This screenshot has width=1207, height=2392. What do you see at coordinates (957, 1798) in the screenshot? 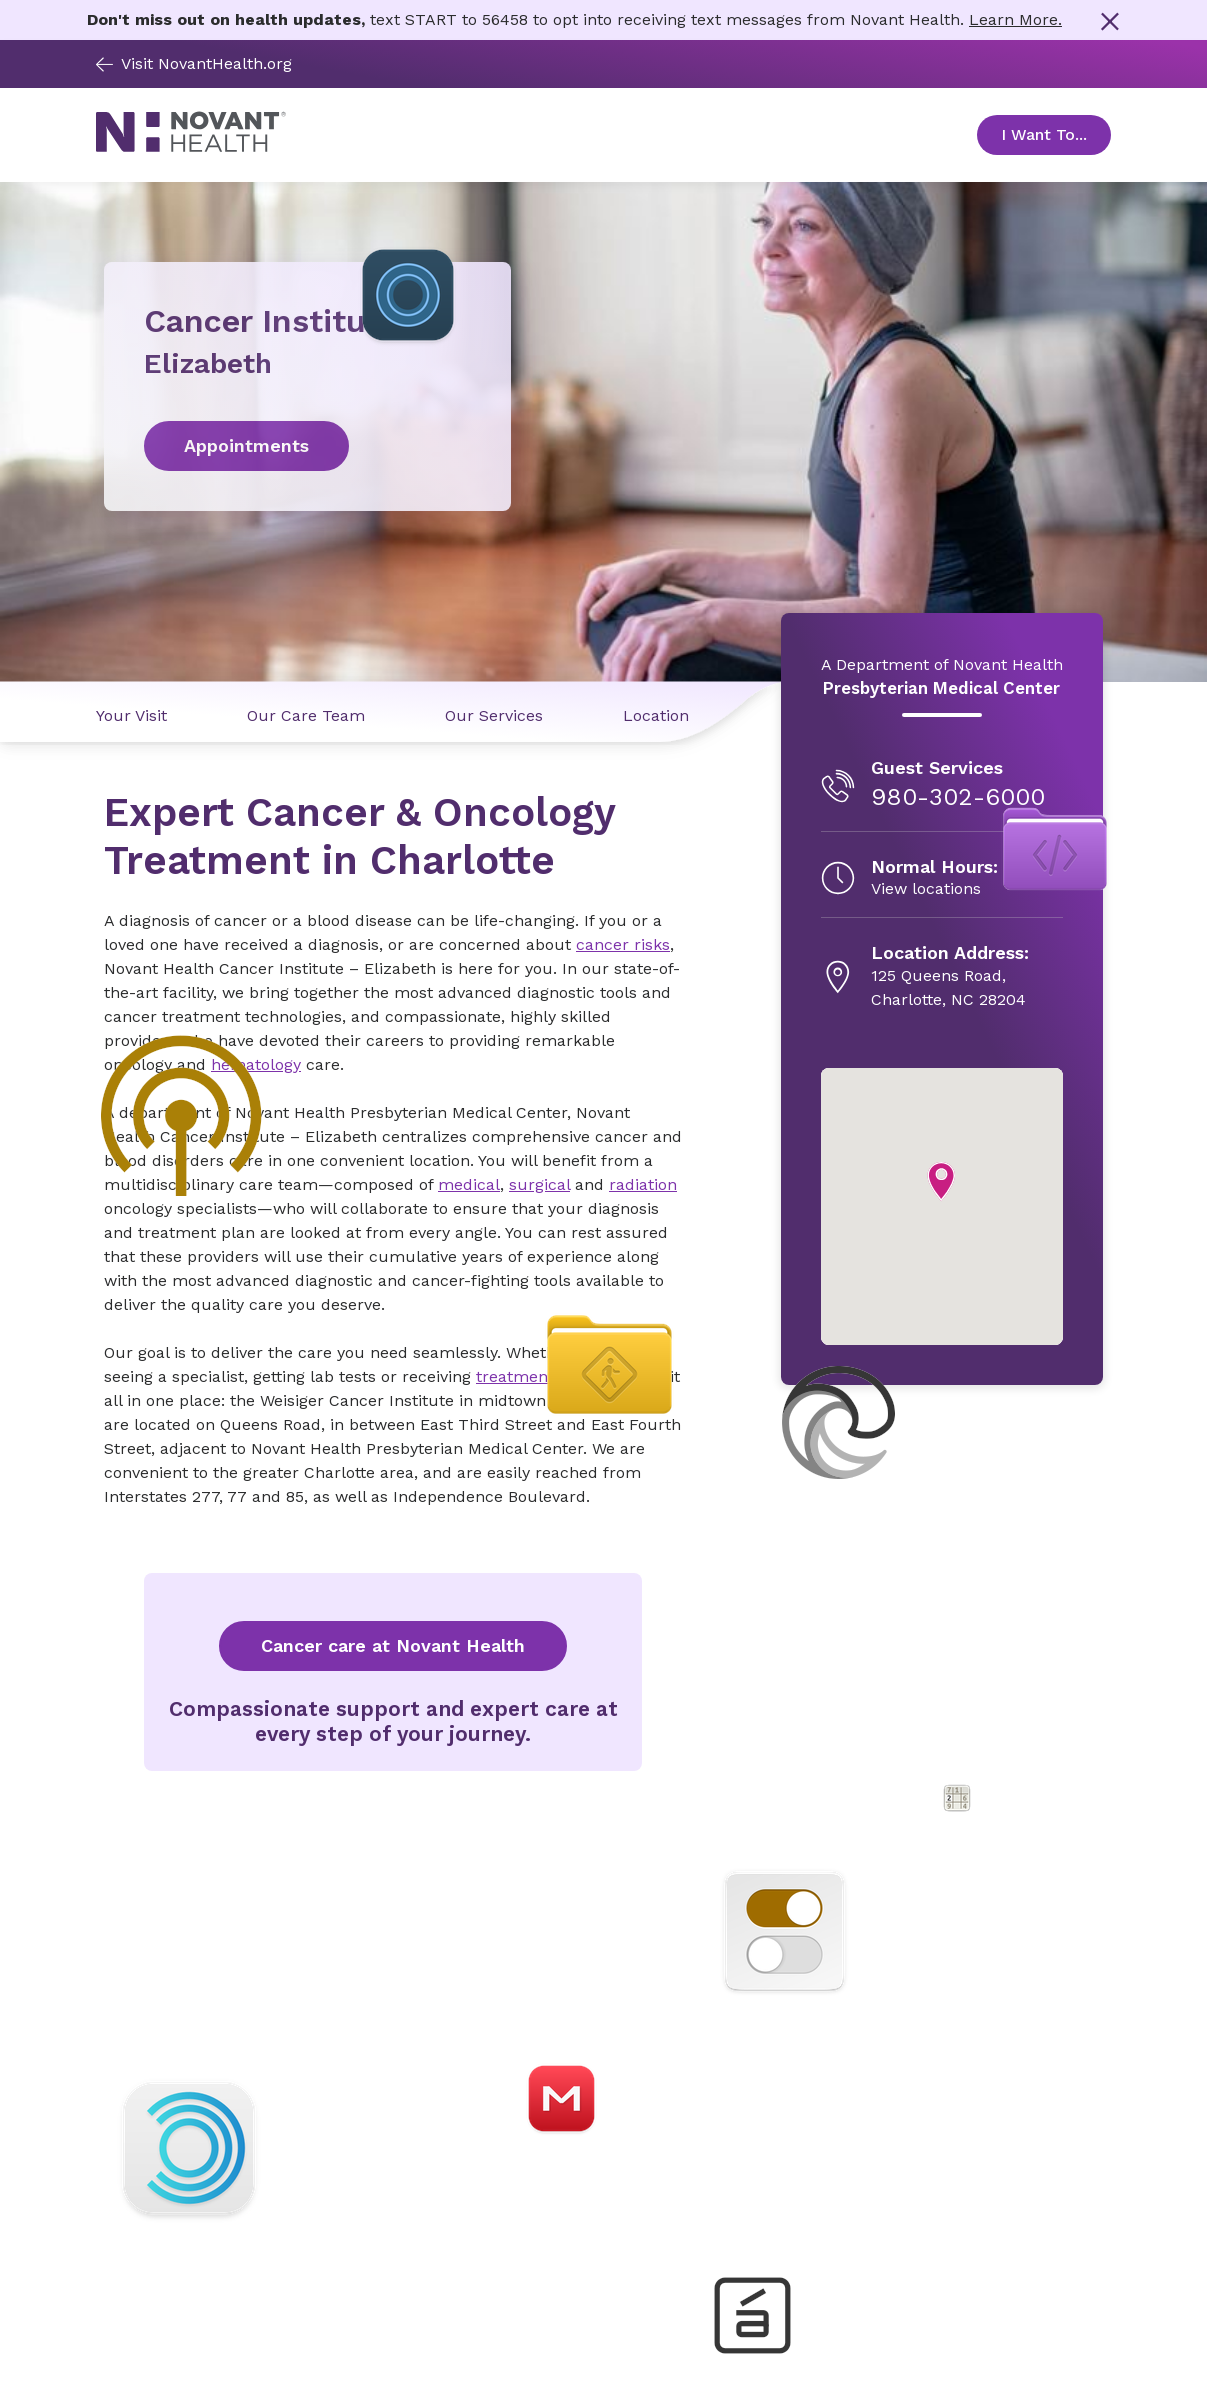
I see `launch gnome sudoku puzzle game` at bounding box center [957, 1798].